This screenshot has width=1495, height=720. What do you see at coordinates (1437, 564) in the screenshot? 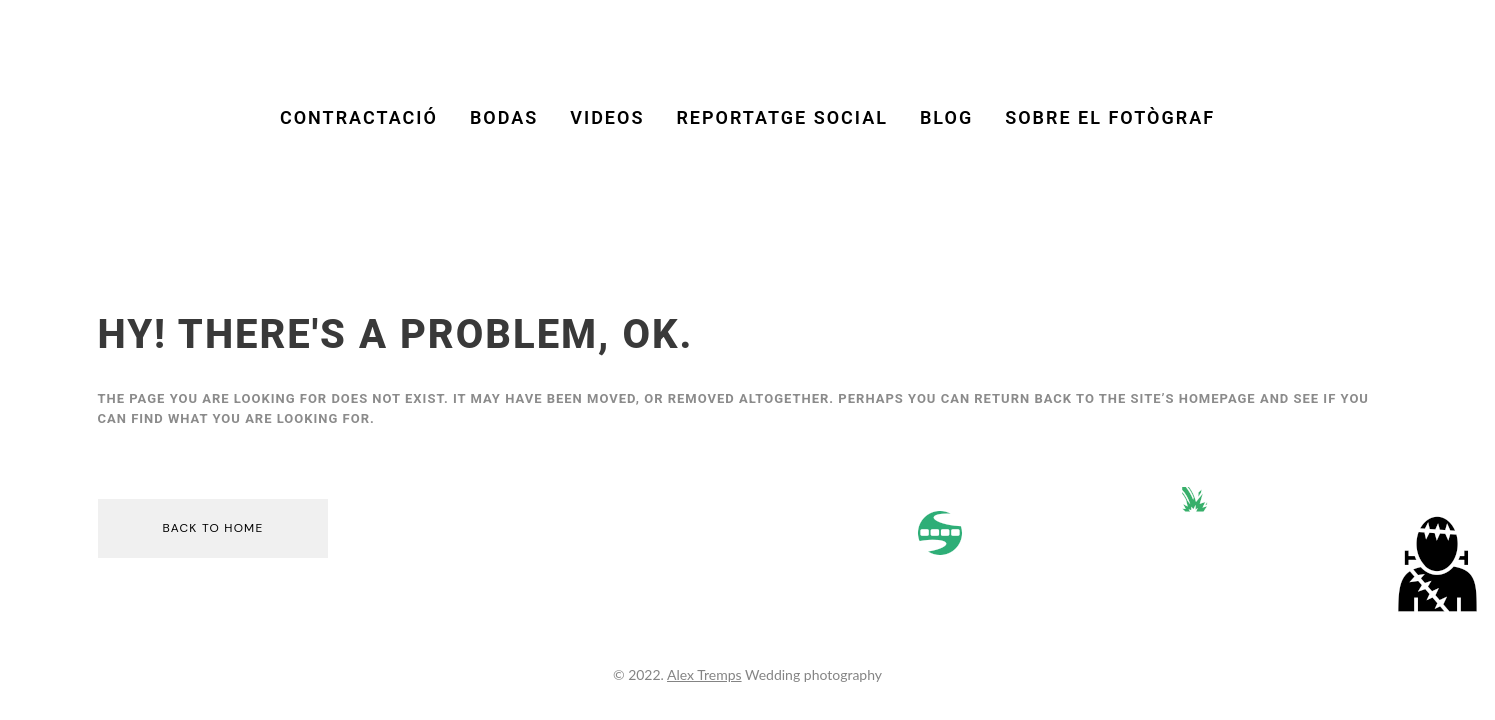
I see `select frankenstein character or monster avatar` at bounding box center [1437, 564].